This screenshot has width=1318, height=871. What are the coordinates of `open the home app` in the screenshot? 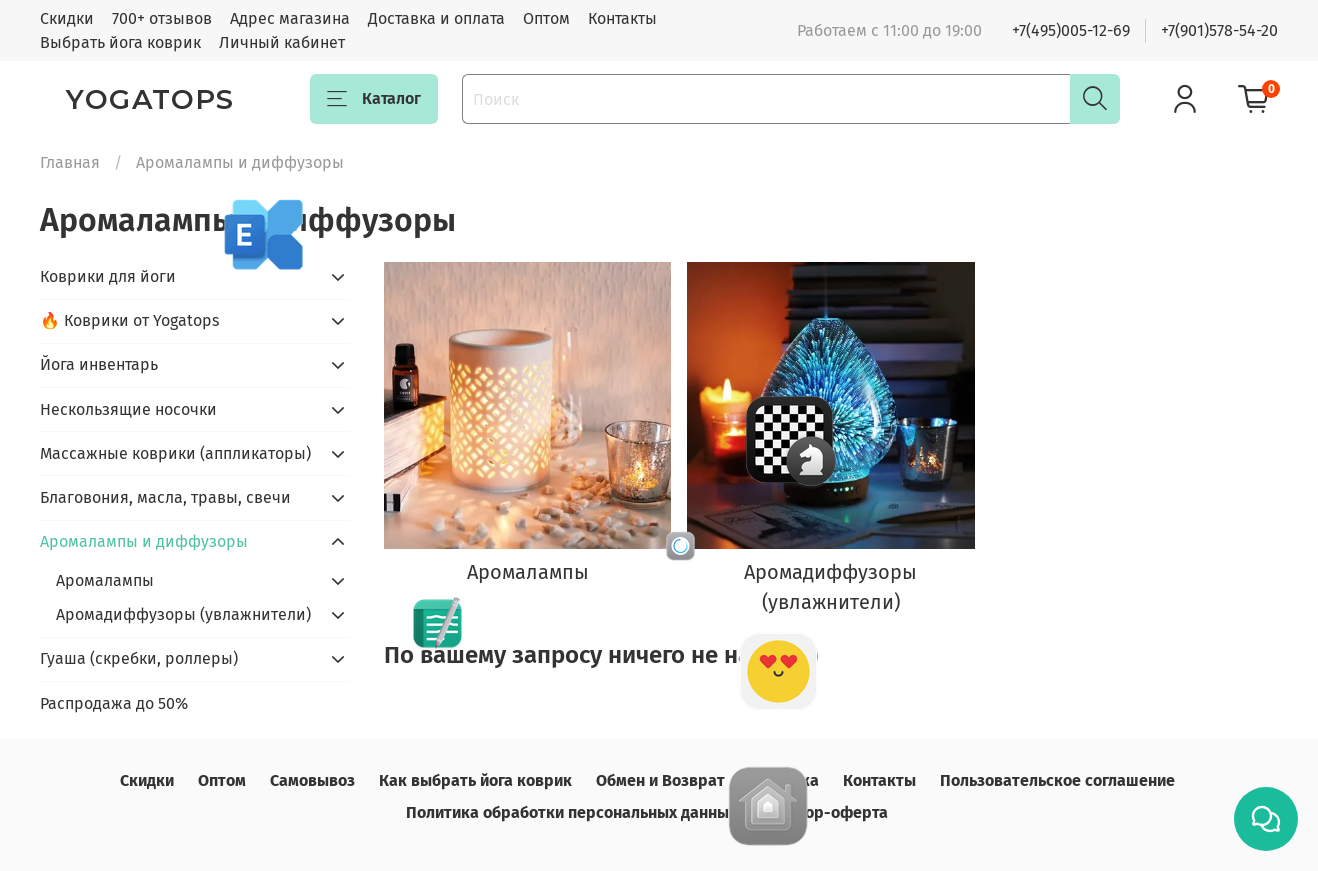 It's located at (768, 806).